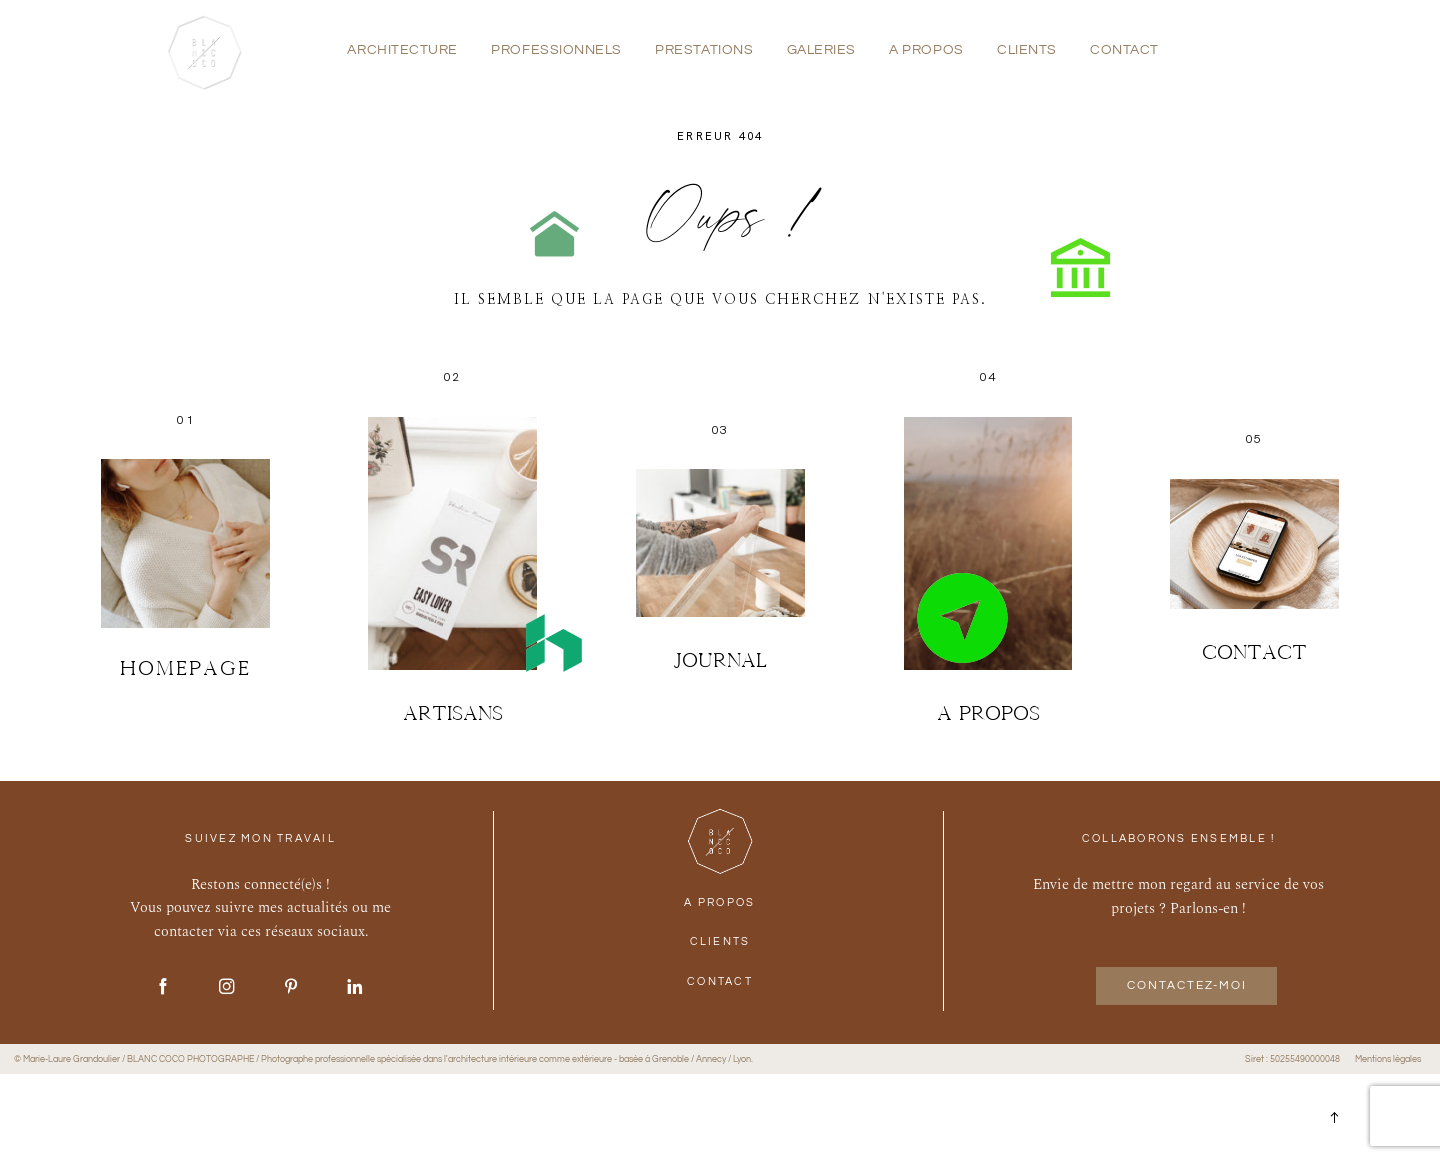 The height and width of the screenshot is (1160, 1440). I want to click on open discover or explore feature, so click(958, 618).